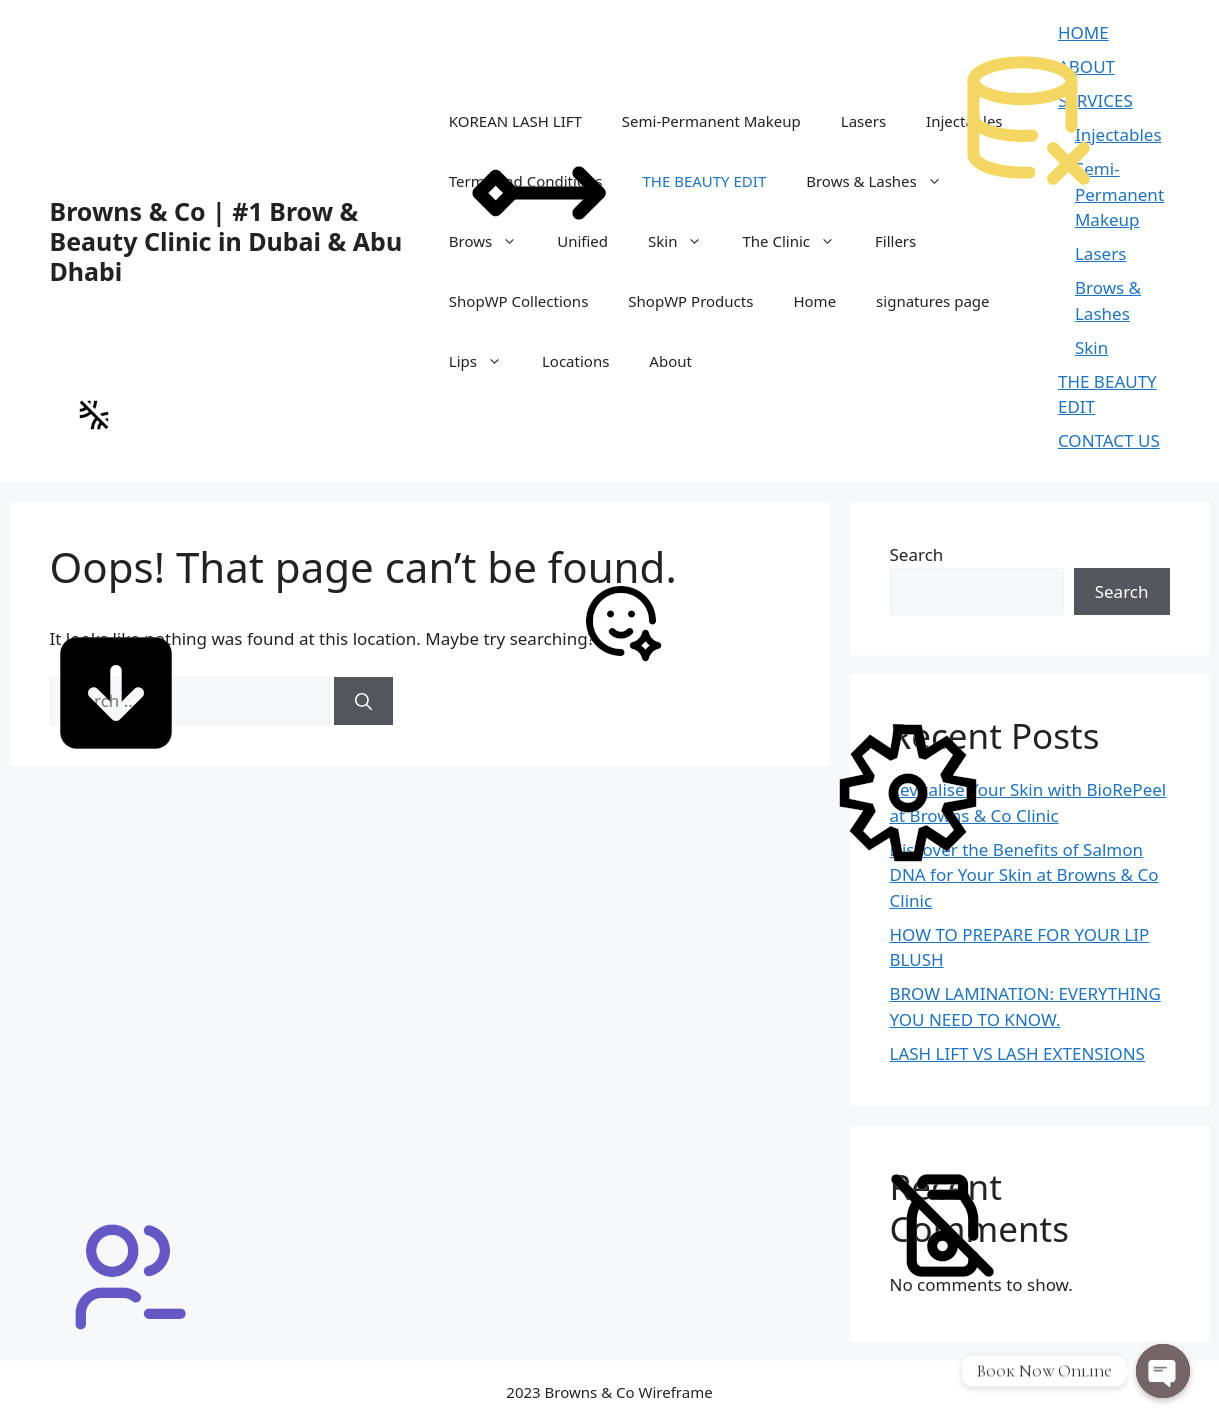 Image resolution: width=1219 pixels, height=1423 pixels. What do you see at coordinates (539, 193) in the screenshot?
I see `navigate to the next step or section` at bounding box center [539, 193].